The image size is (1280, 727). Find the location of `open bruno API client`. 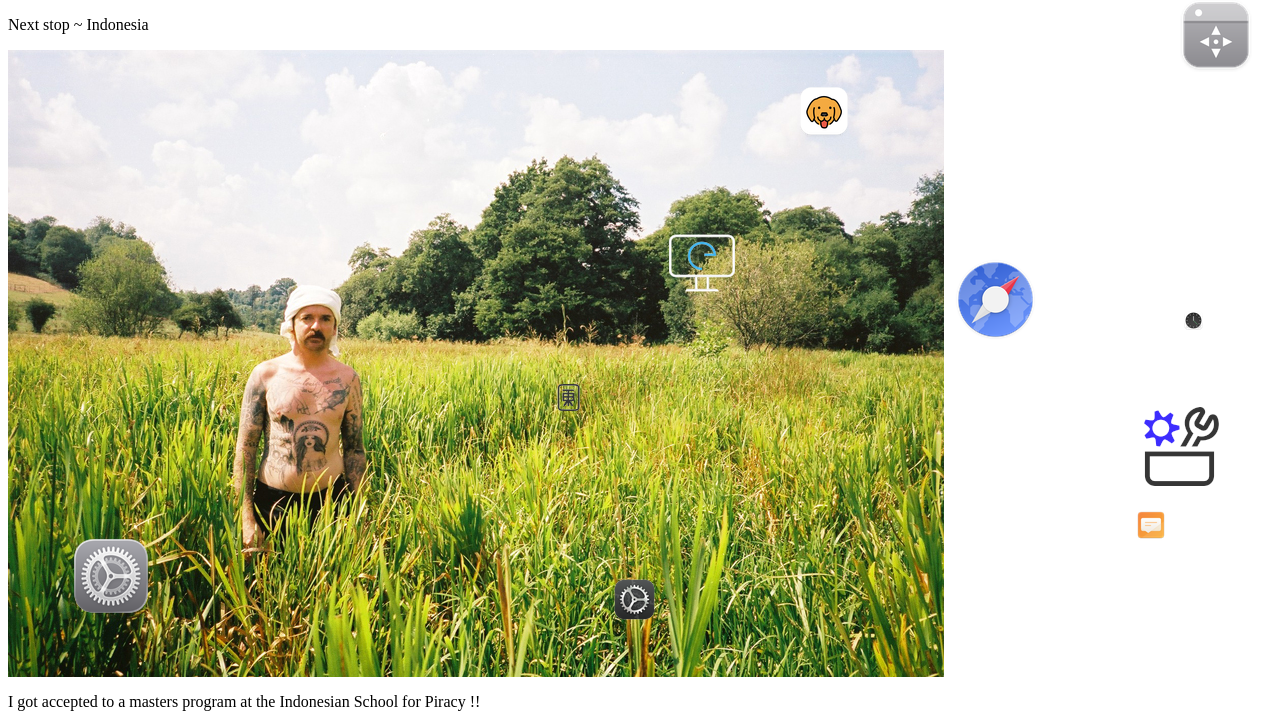

open bruno API client is located at coordinates (824, 111).